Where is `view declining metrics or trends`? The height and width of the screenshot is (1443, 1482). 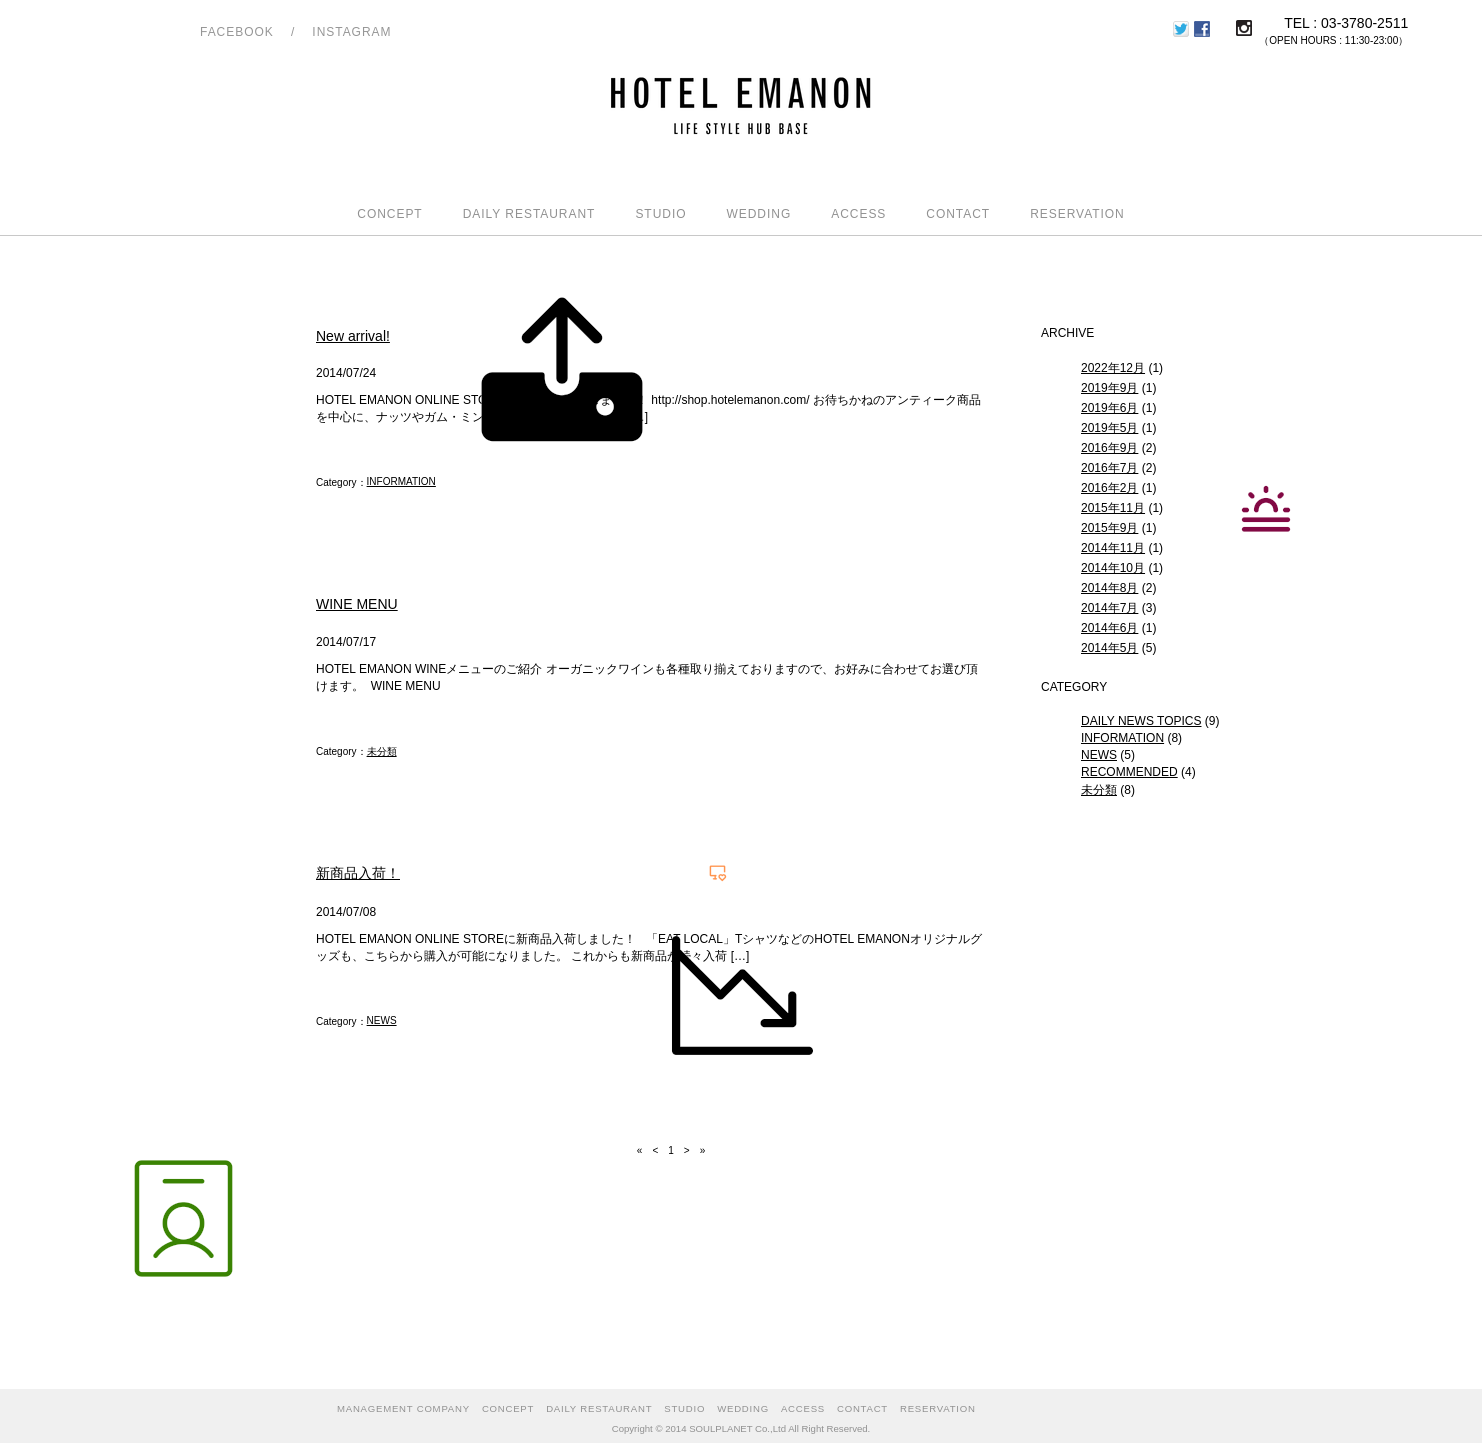
view declining metrics or trends is located at coordinates (742, 995).